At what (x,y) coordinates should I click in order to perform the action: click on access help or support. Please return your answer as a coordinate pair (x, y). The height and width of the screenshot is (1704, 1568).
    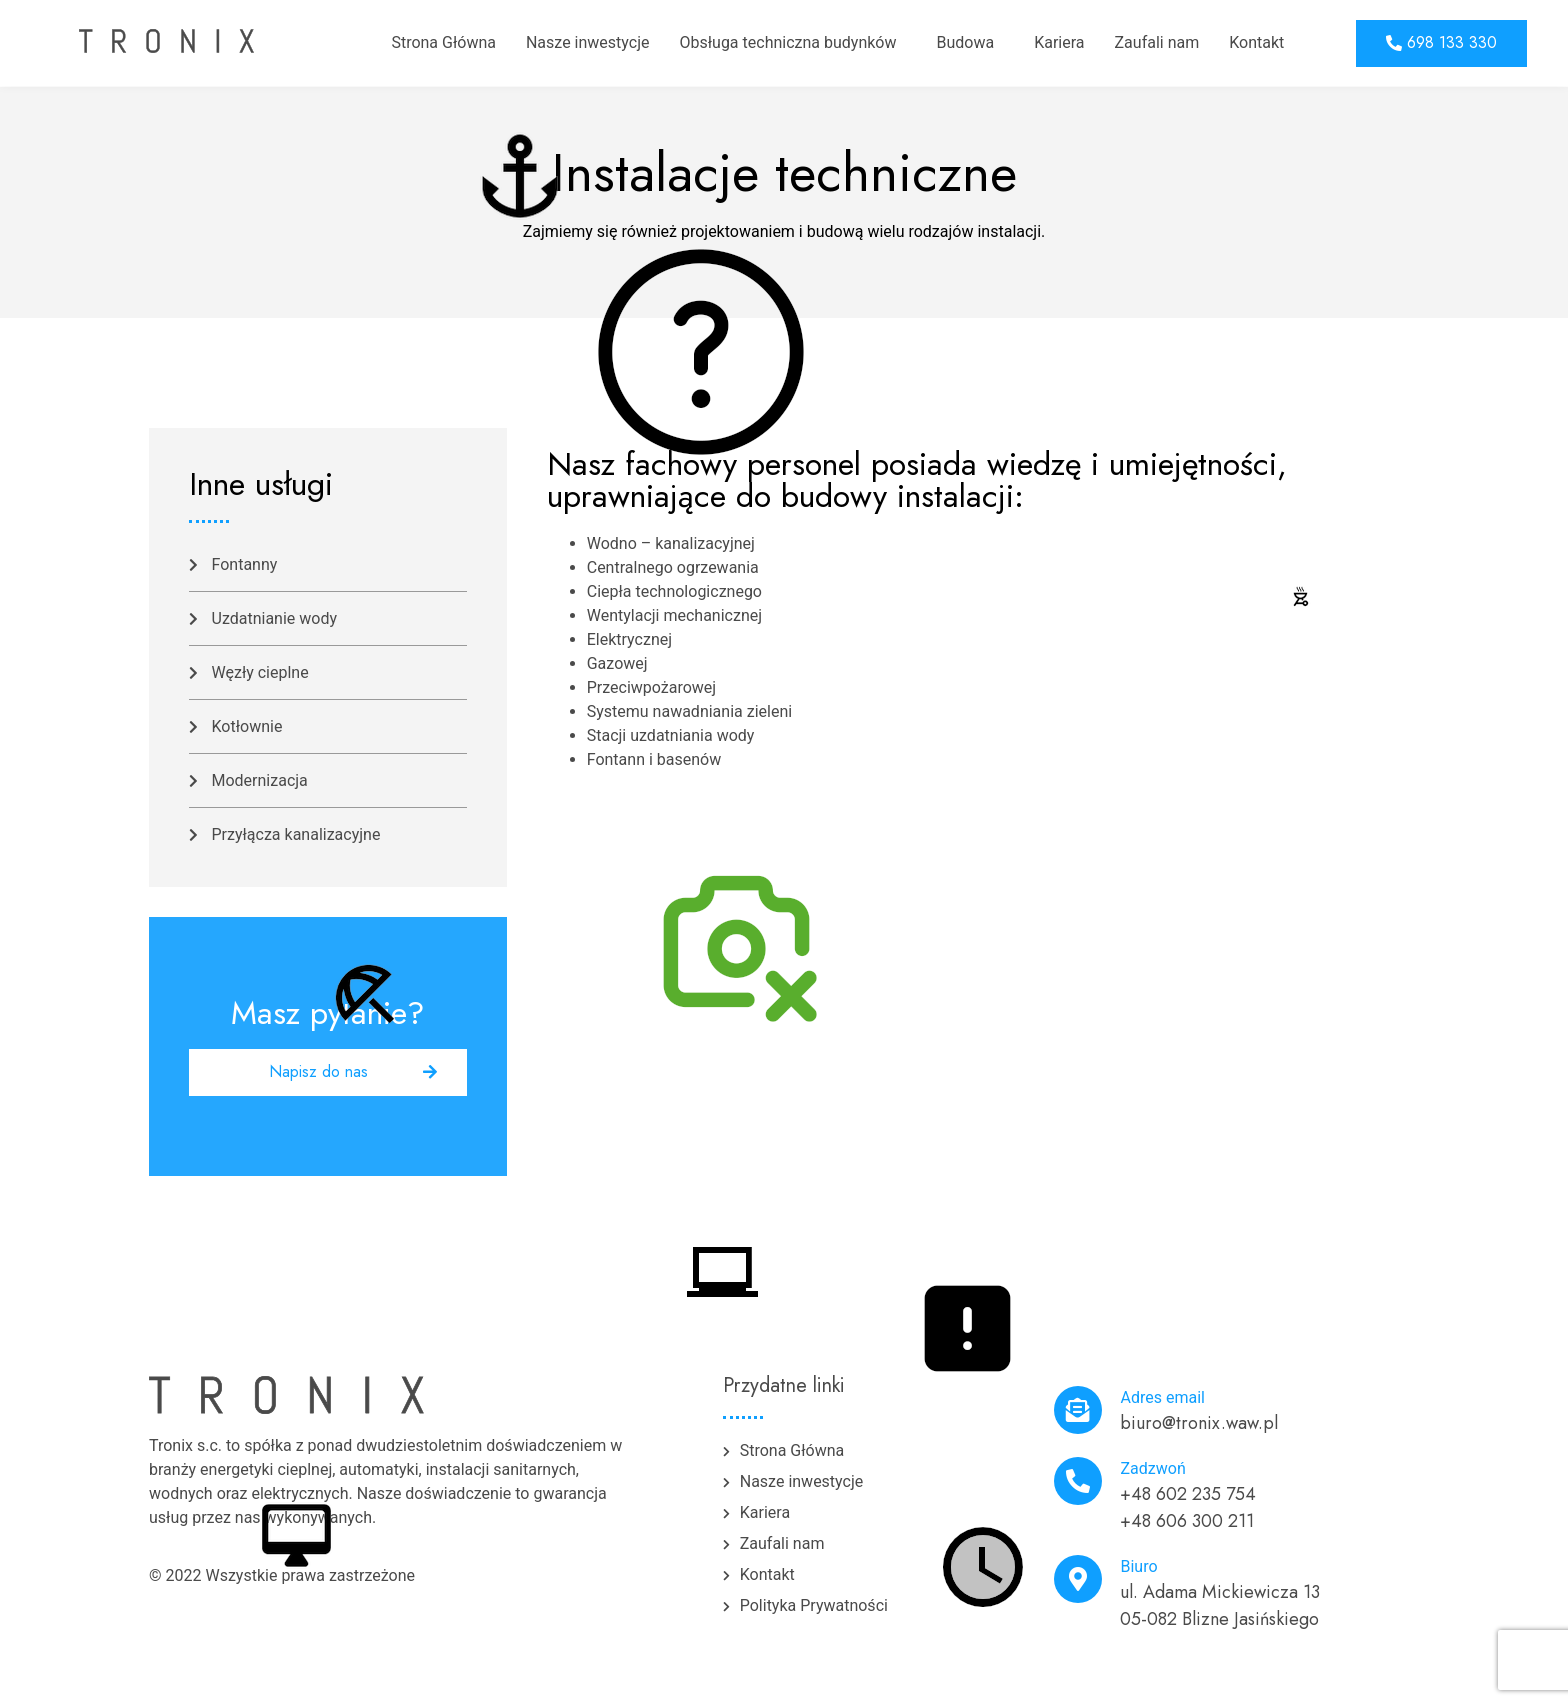
    Looking at the image, I should click on (701, 352).